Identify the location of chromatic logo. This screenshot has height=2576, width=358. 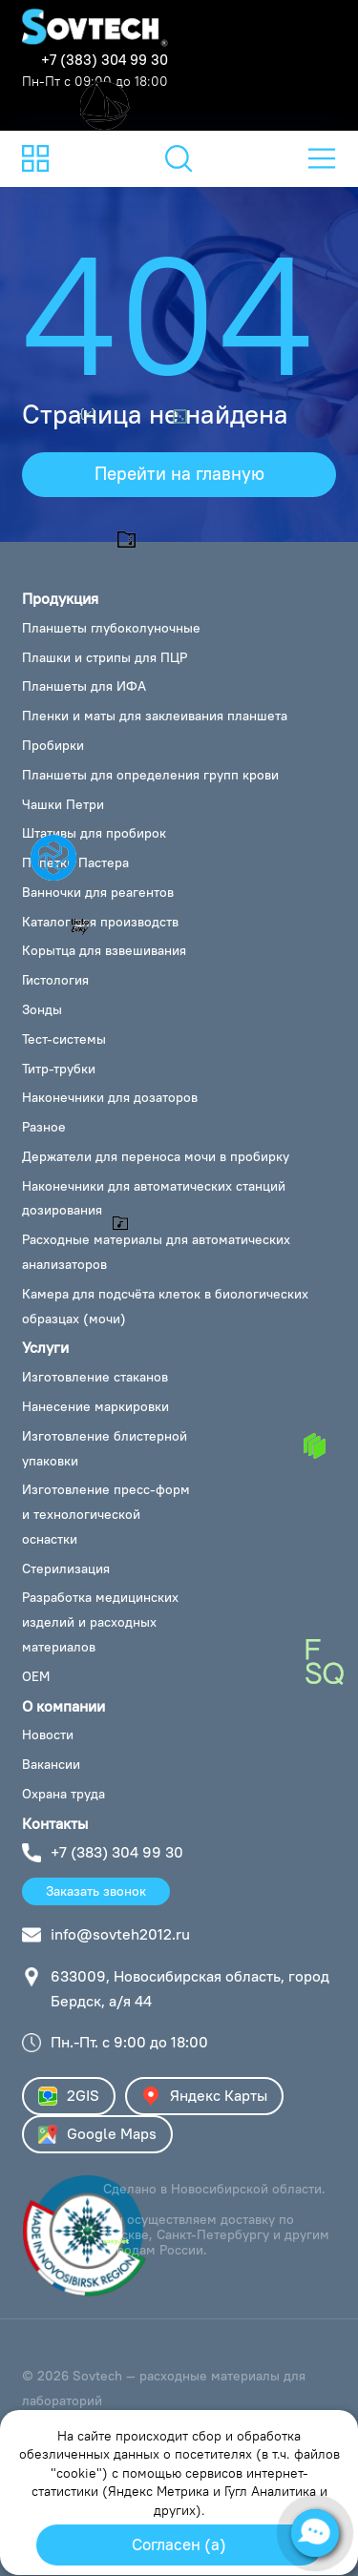
(53, 858).